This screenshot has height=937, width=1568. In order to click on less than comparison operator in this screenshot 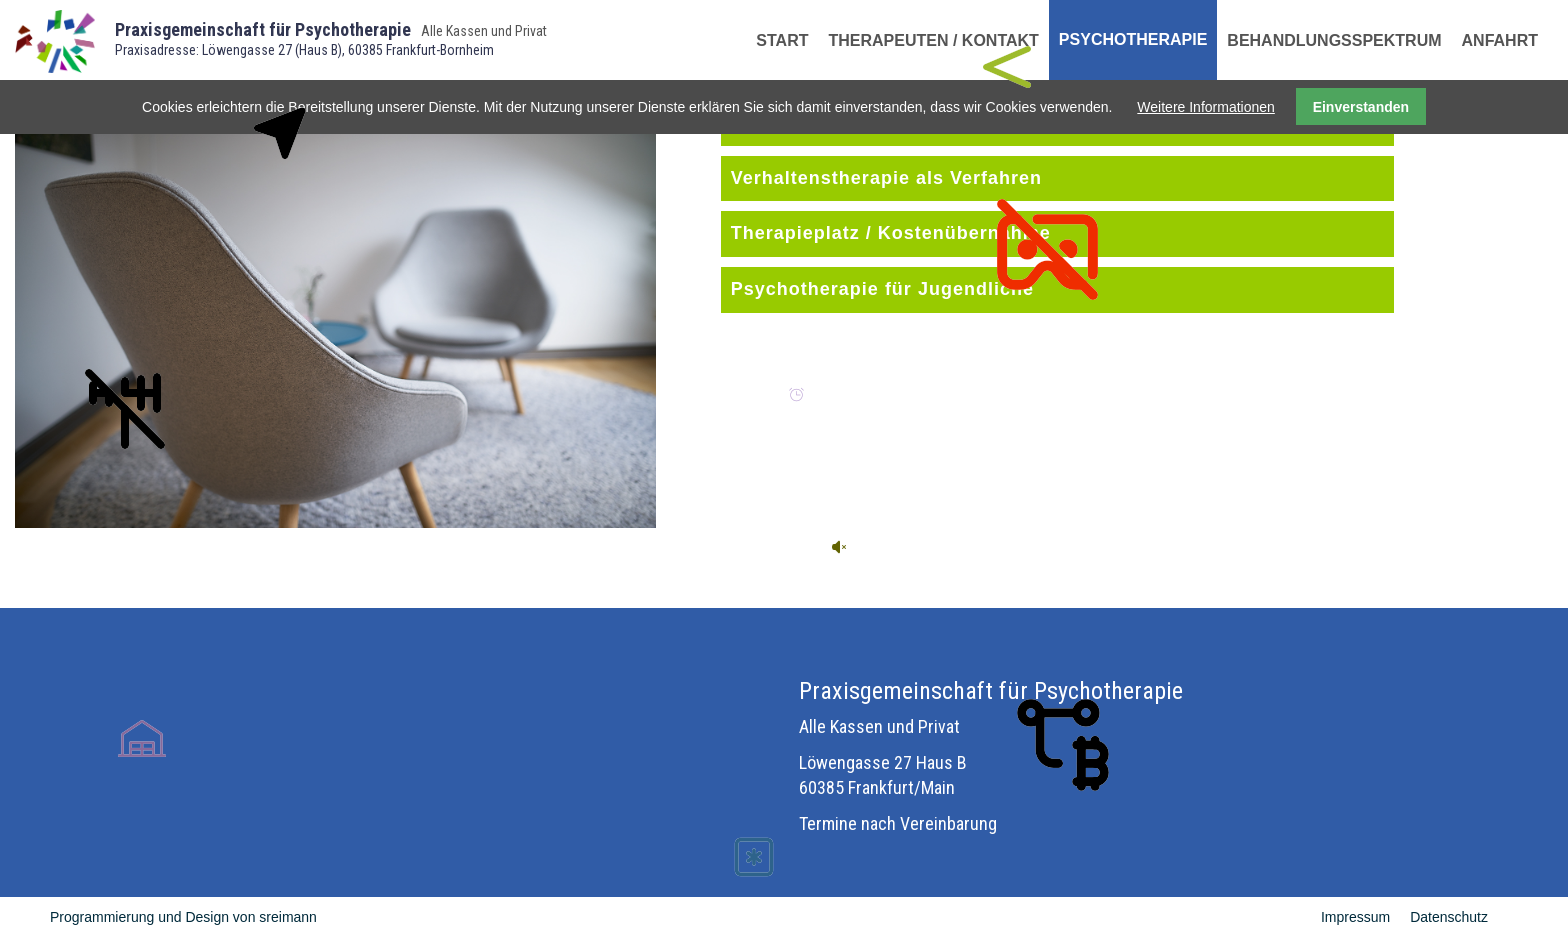, I will do `click(1007, 67)`.